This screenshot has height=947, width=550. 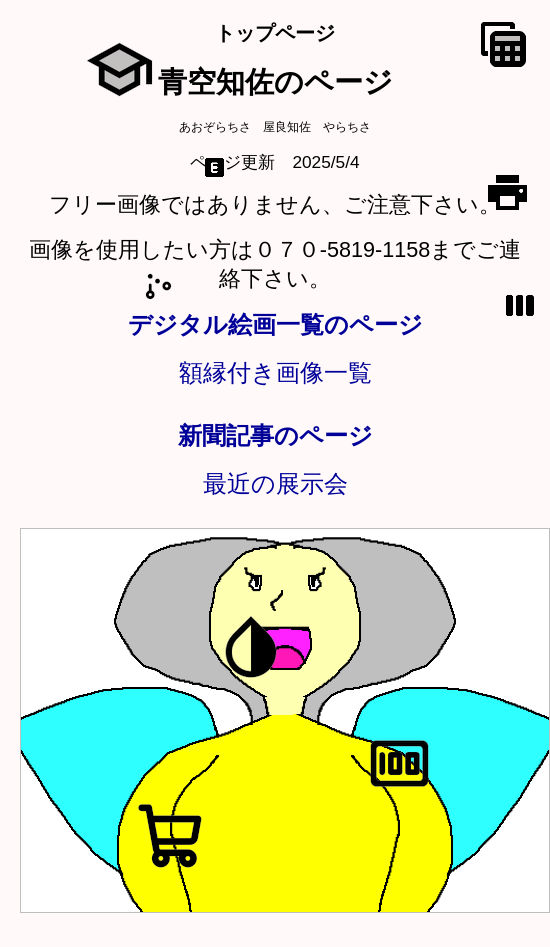 I want to click on toggle color inversion or contrast settings, so click(x=251, y=647).